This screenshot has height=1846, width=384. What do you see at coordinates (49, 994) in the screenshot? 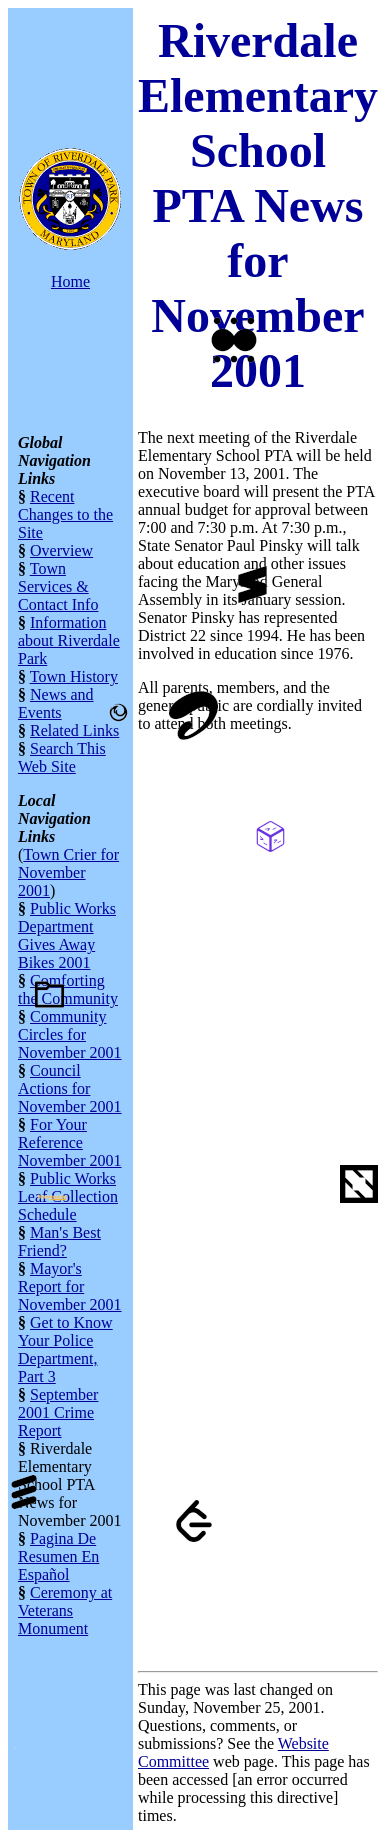
I see `open folder to view files` at bounding box center [49, 994].